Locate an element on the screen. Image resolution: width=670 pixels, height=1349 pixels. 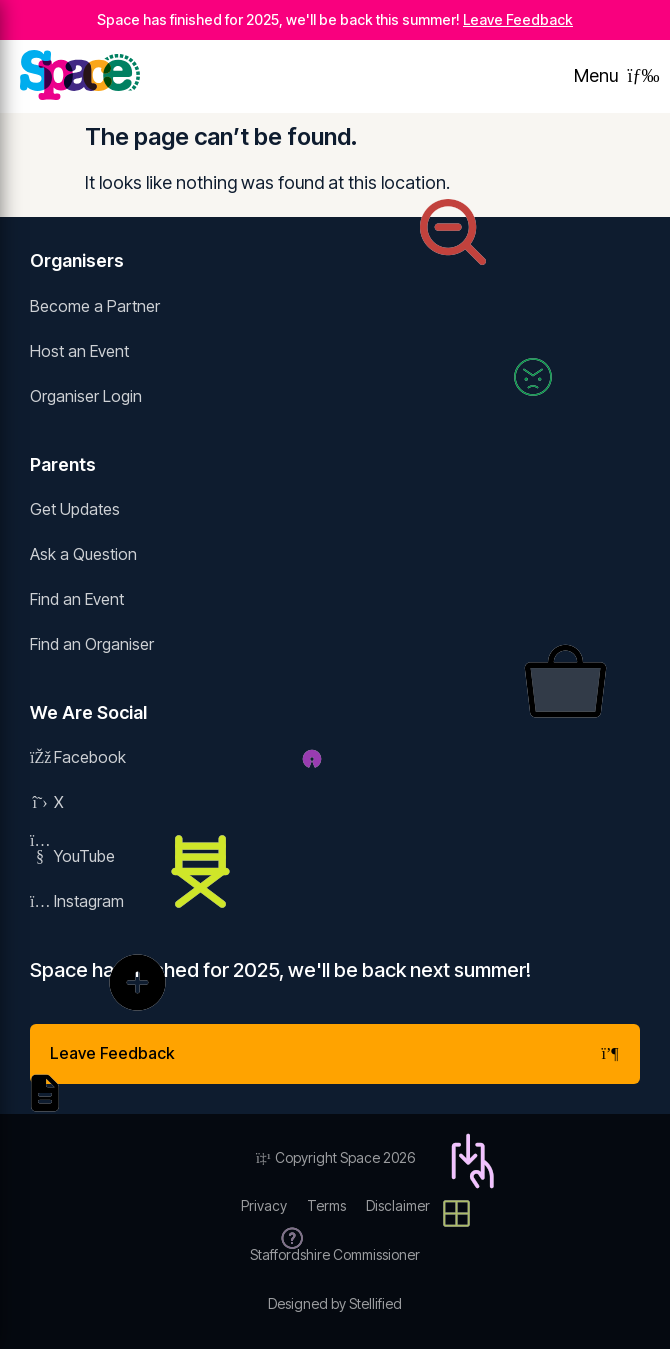
view document details is located at coordinates (45, 1093).